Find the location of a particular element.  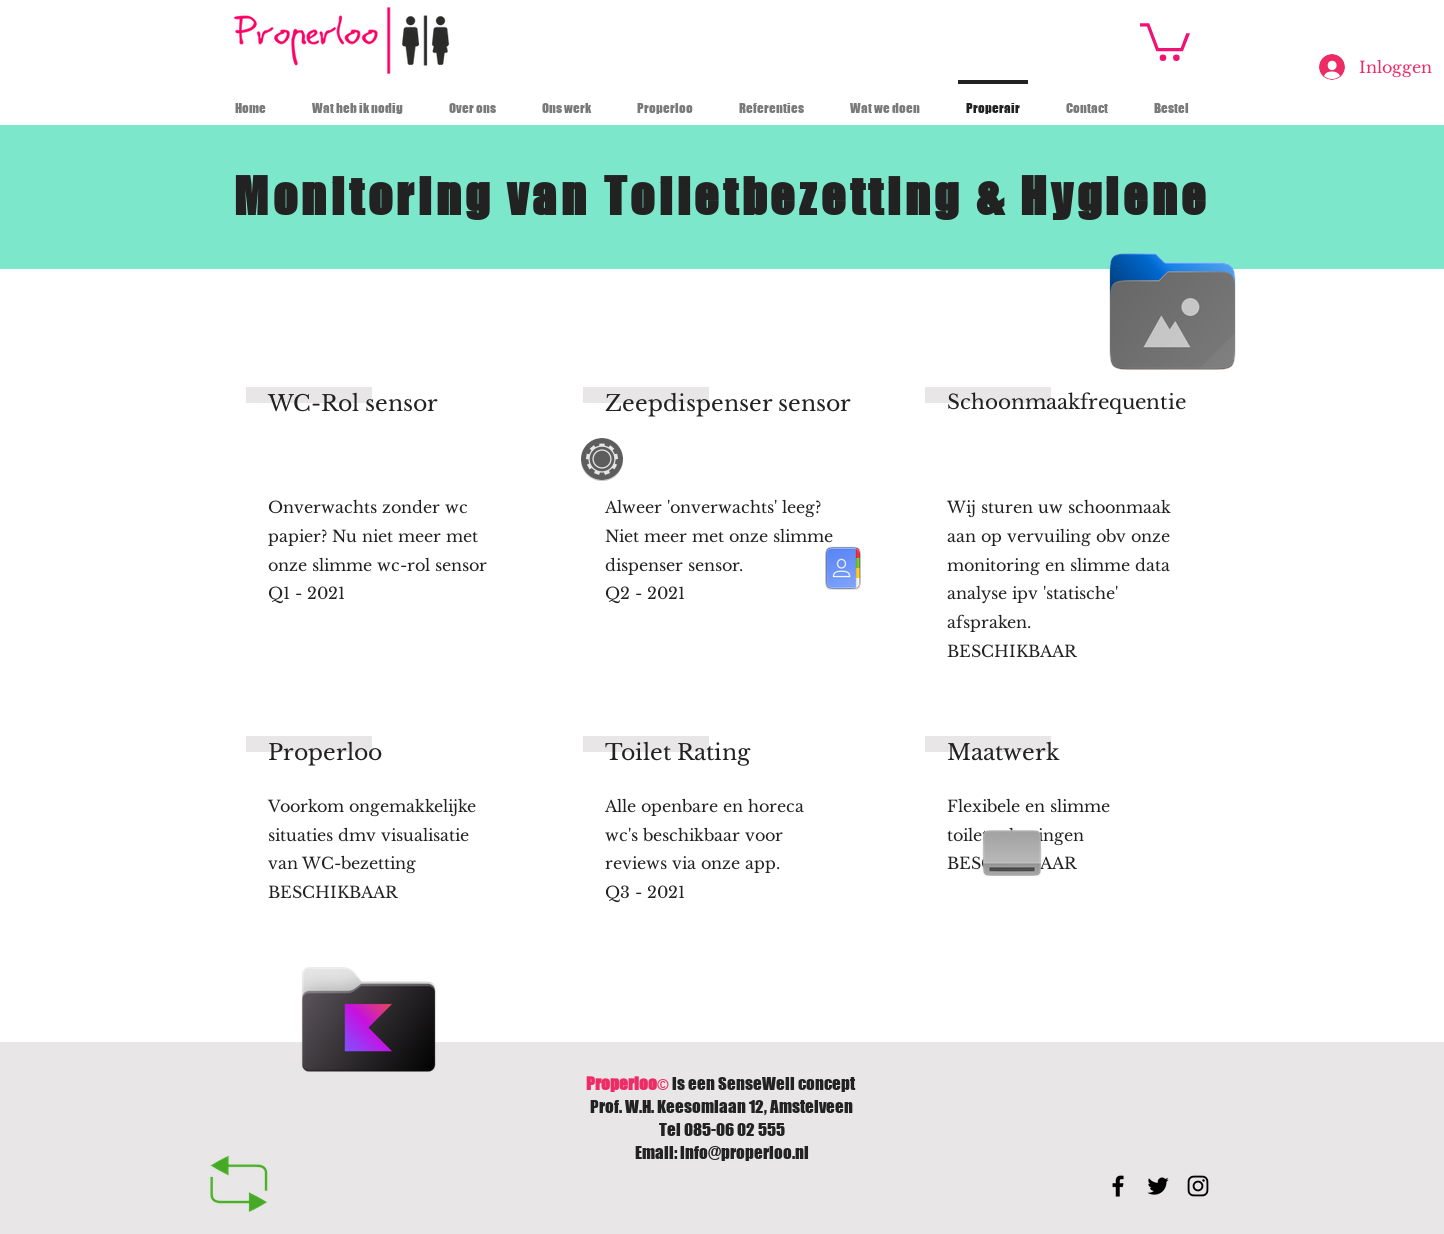

open your pictures folder is located at coordinates (1172, 311).